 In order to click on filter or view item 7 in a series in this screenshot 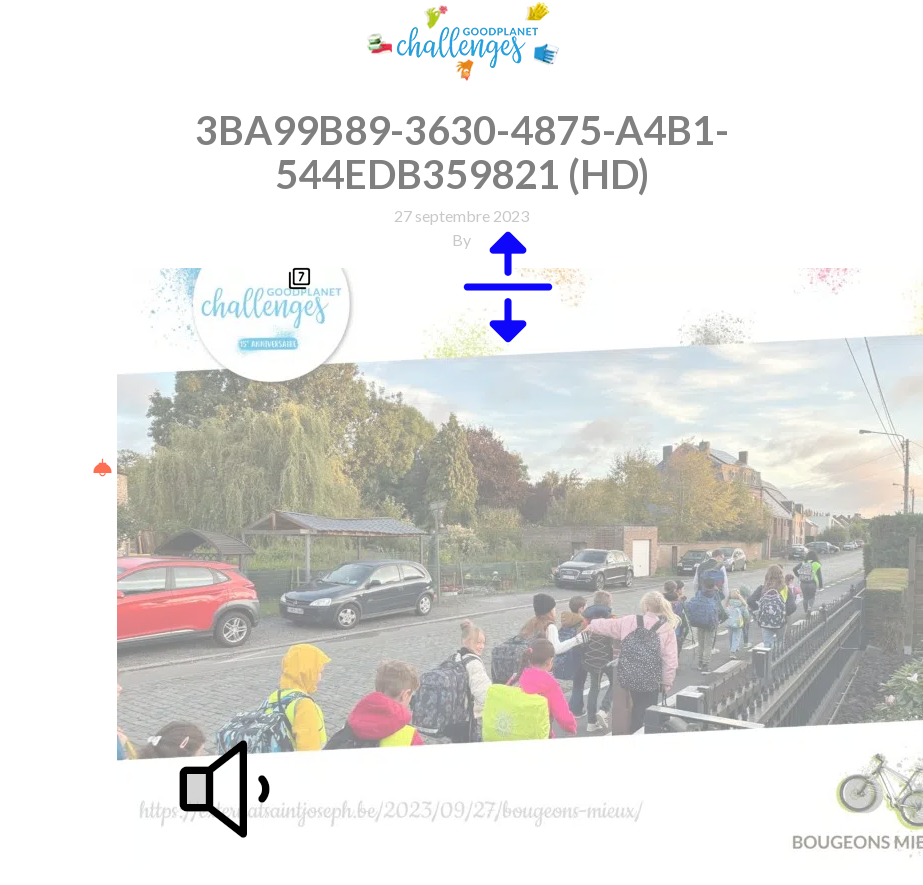, I will do `click(299, 278)`.